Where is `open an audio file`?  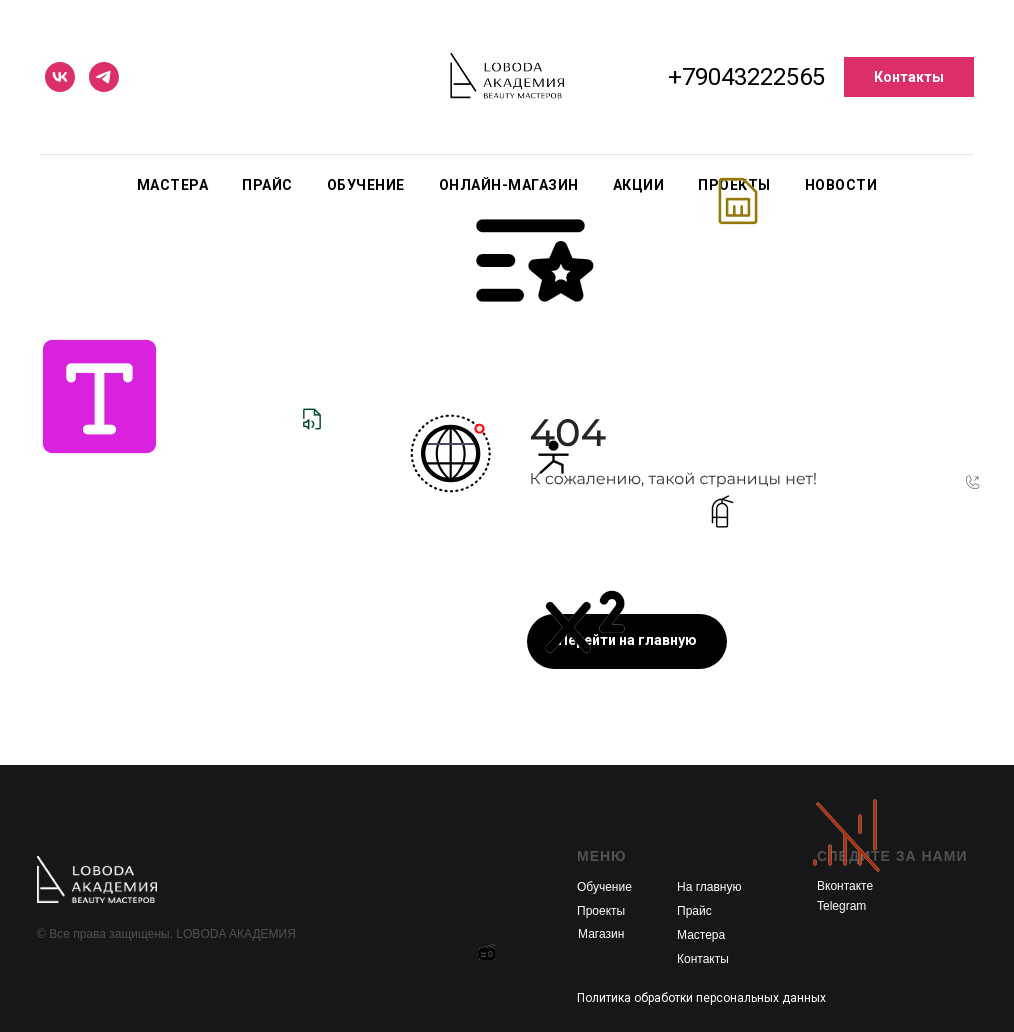
open an audio file is located at coordinates (312, 419).